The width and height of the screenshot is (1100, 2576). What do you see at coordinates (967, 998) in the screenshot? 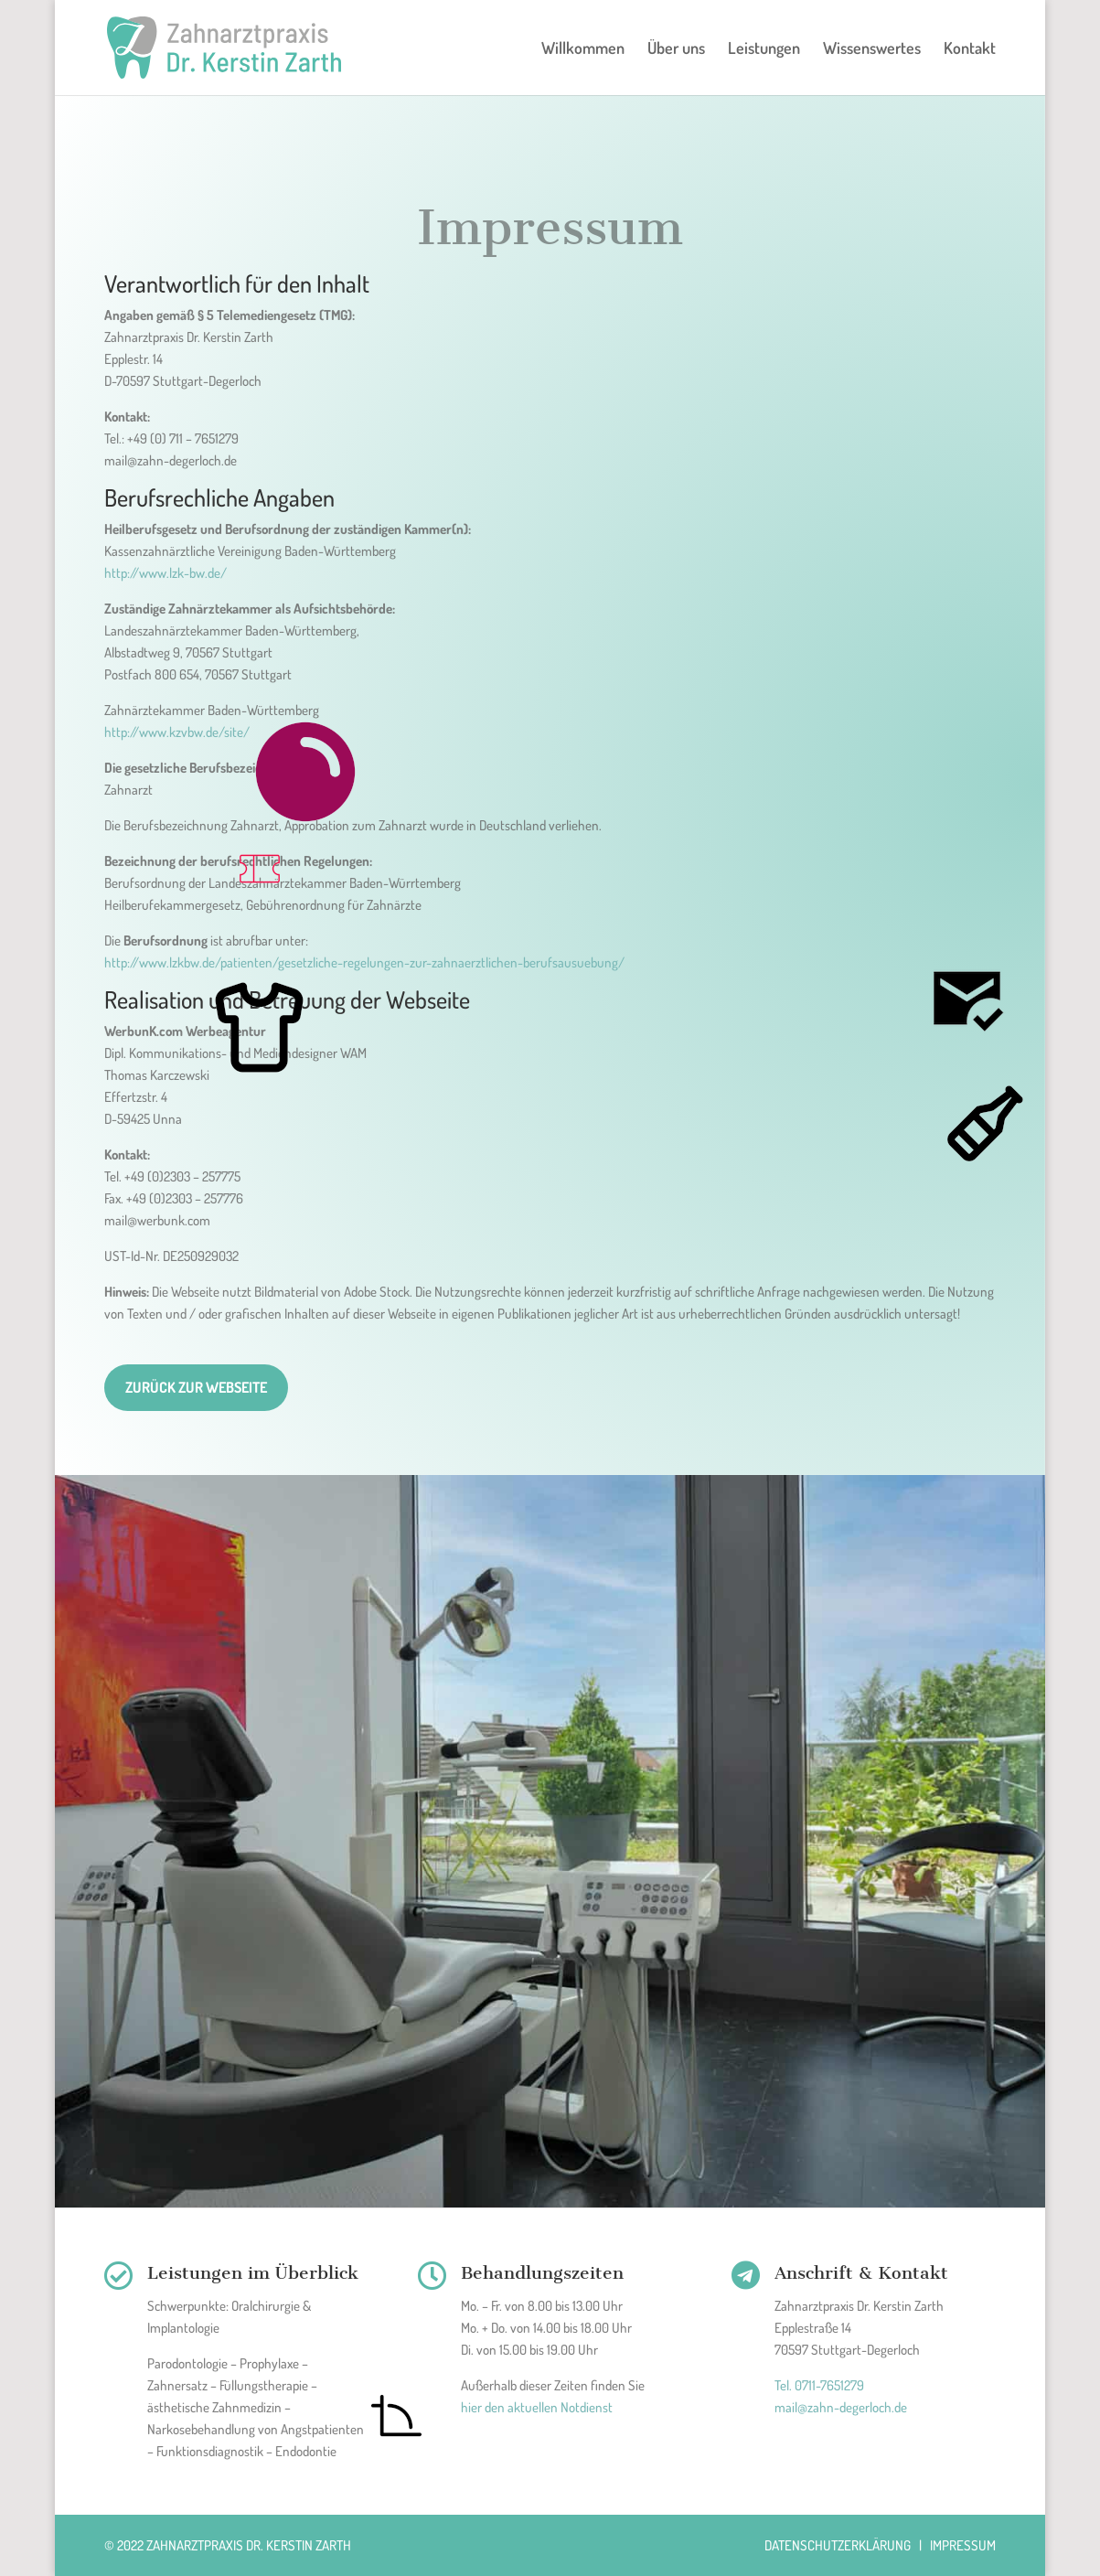
I see `mark email as read` at bounding box center [967, 998].